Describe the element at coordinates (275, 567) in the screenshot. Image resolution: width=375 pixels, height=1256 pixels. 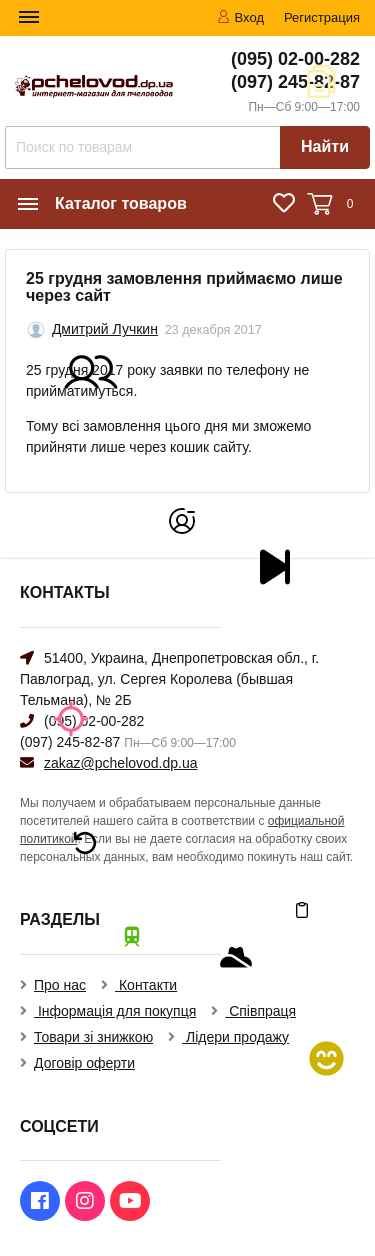
I see `skip to the next track` at that location.